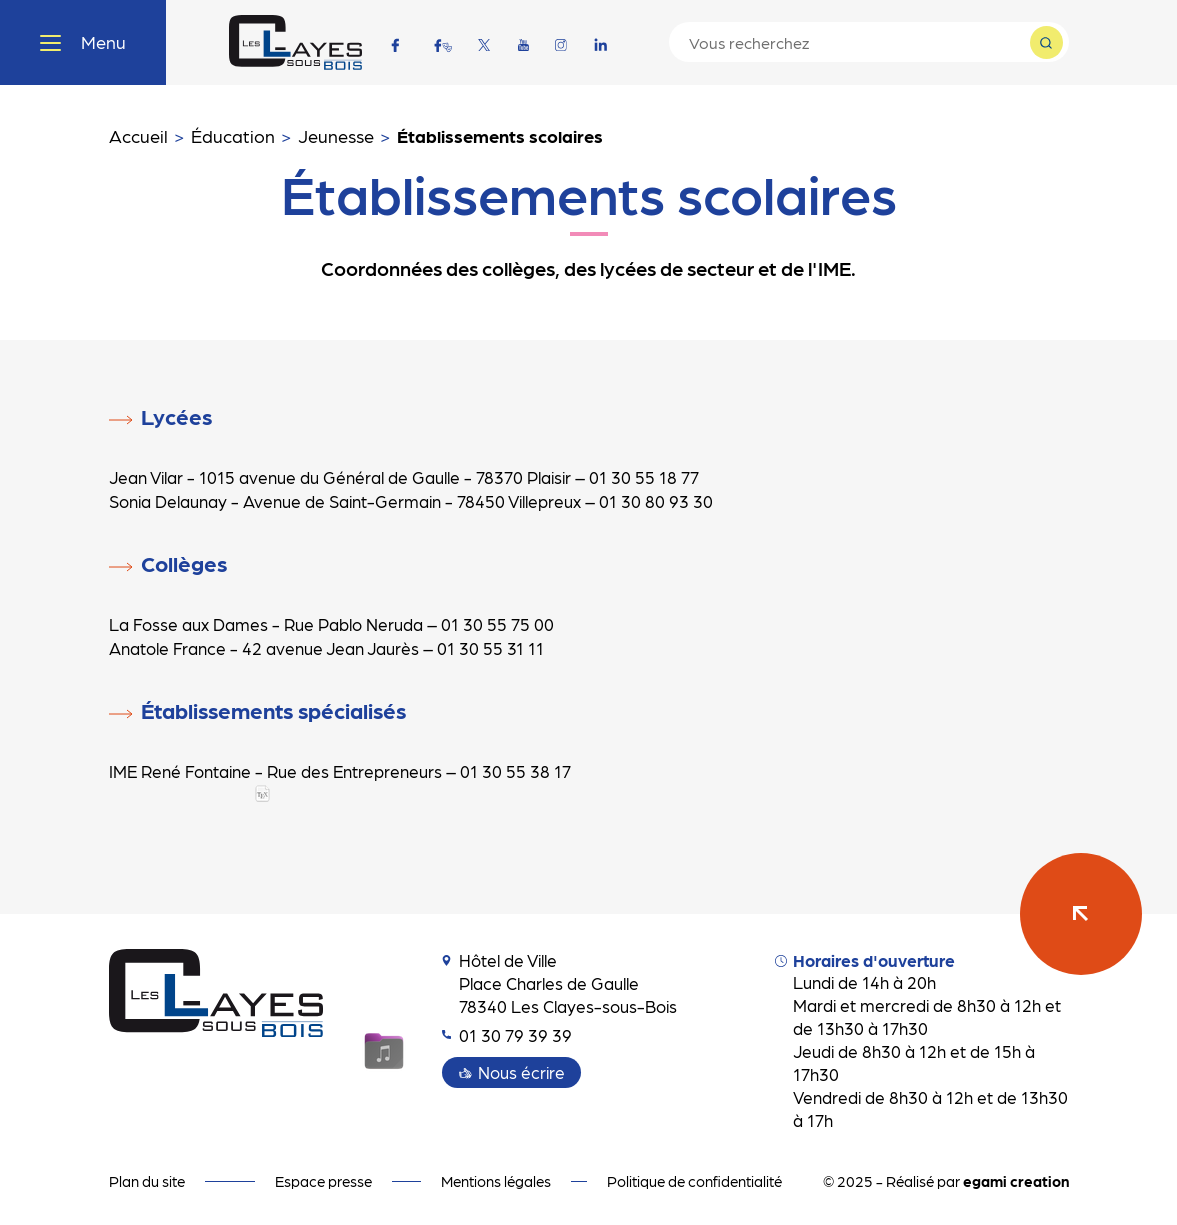 This screenshot has width=1177, height=1225. I want to click on a LaTeX or TeX document file, so click(262, 793).